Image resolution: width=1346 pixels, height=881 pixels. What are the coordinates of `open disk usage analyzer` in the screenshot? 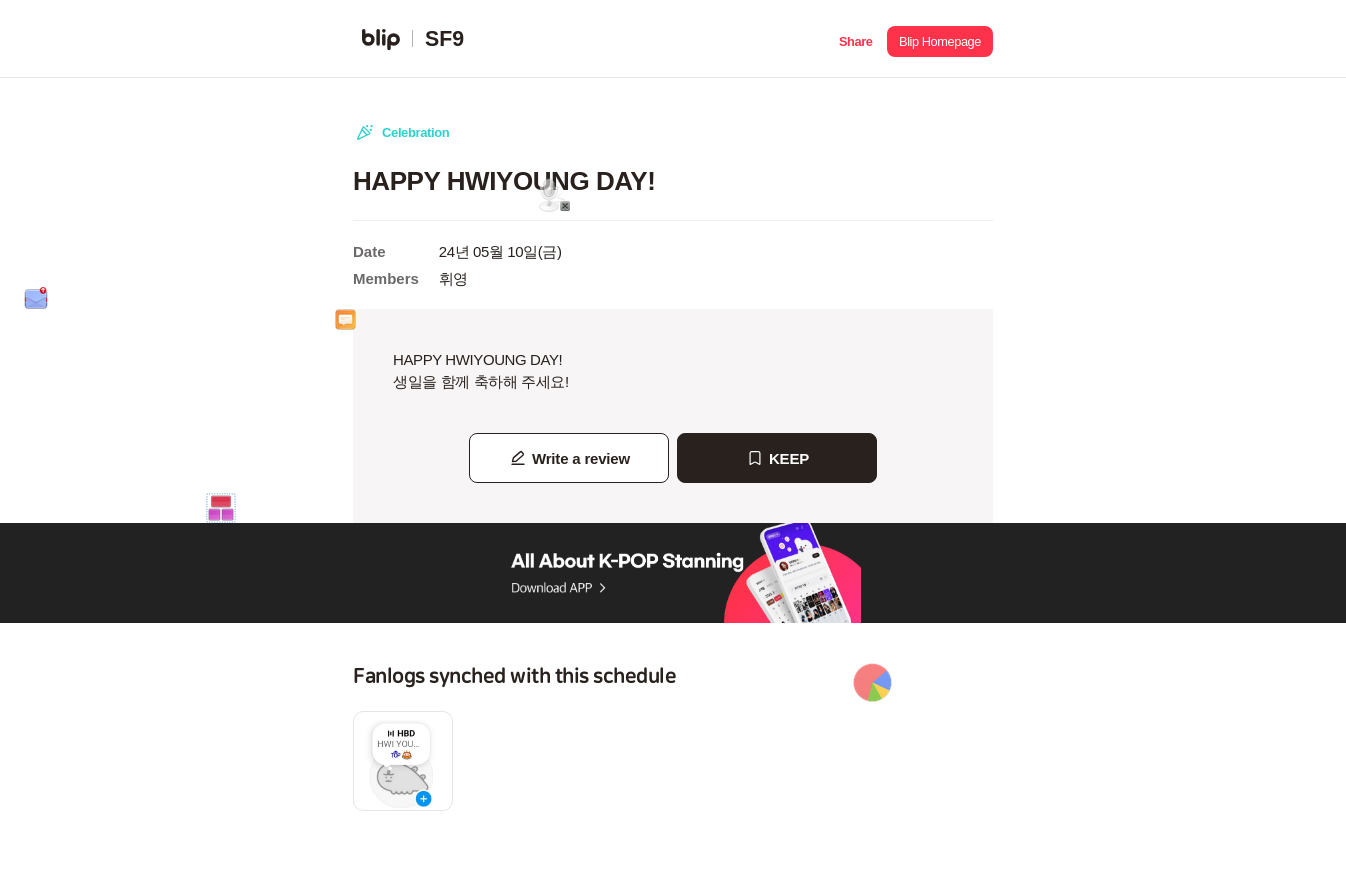 It's located at (872, 682).